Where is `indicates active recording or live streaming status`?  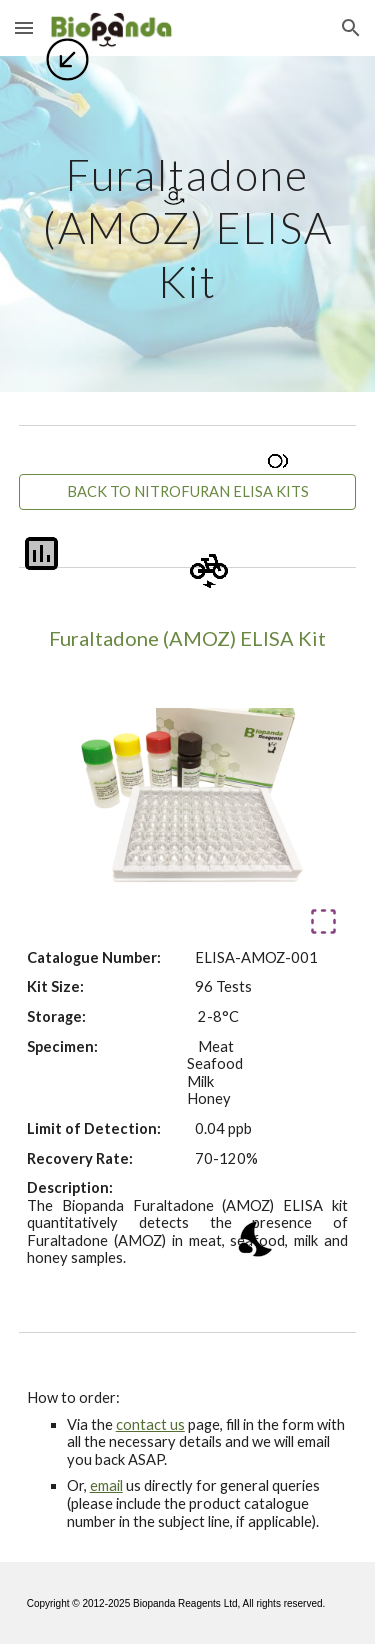 indicates active recording or live streaming status is located at coordinates (278, 461).